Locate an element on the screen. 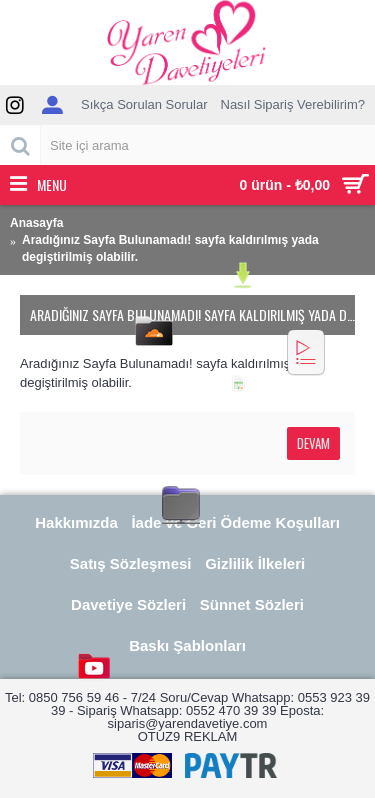  save the current file or document is located at coordinates (243, 274).